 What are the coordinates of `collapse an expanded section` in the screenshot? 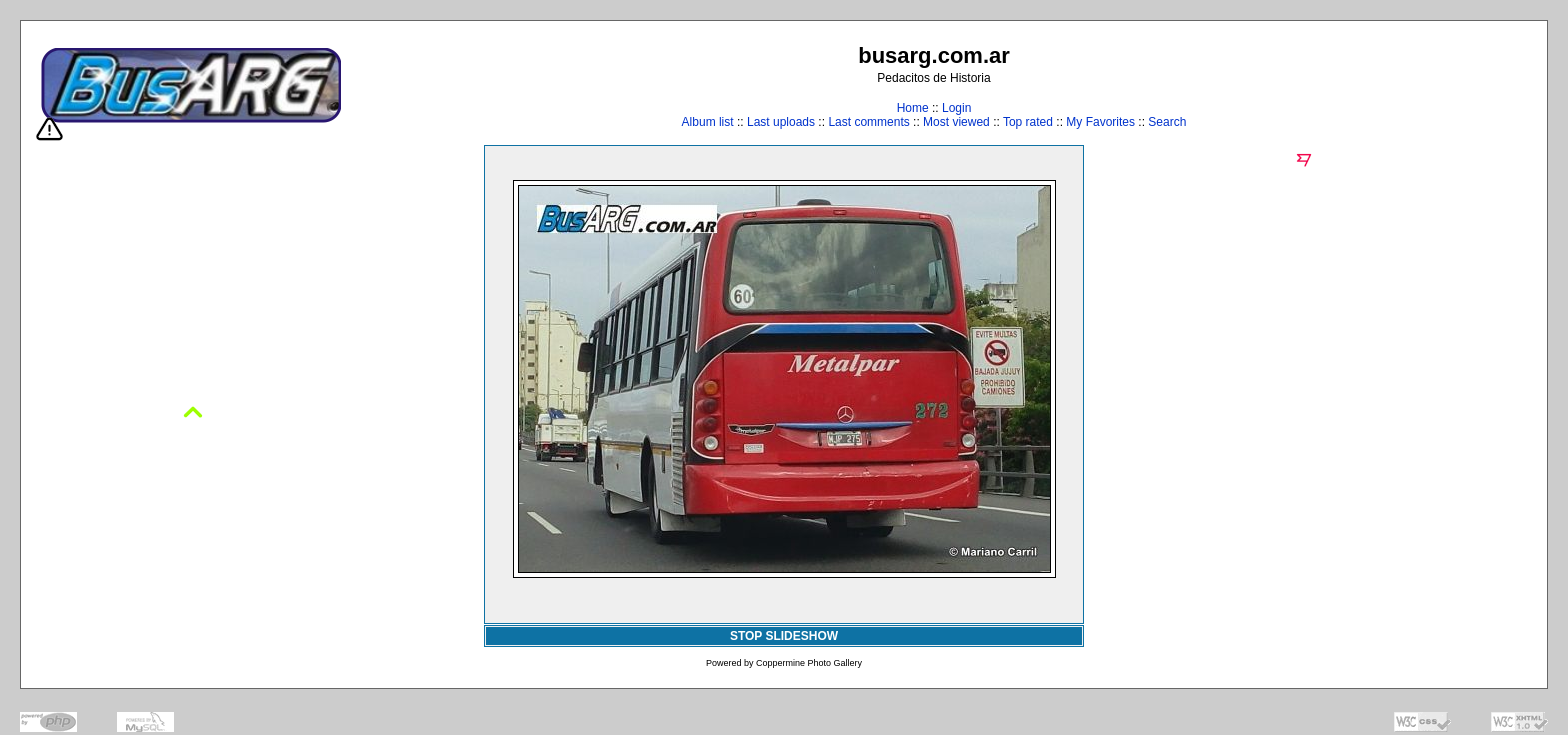 It's located at (193, 413).